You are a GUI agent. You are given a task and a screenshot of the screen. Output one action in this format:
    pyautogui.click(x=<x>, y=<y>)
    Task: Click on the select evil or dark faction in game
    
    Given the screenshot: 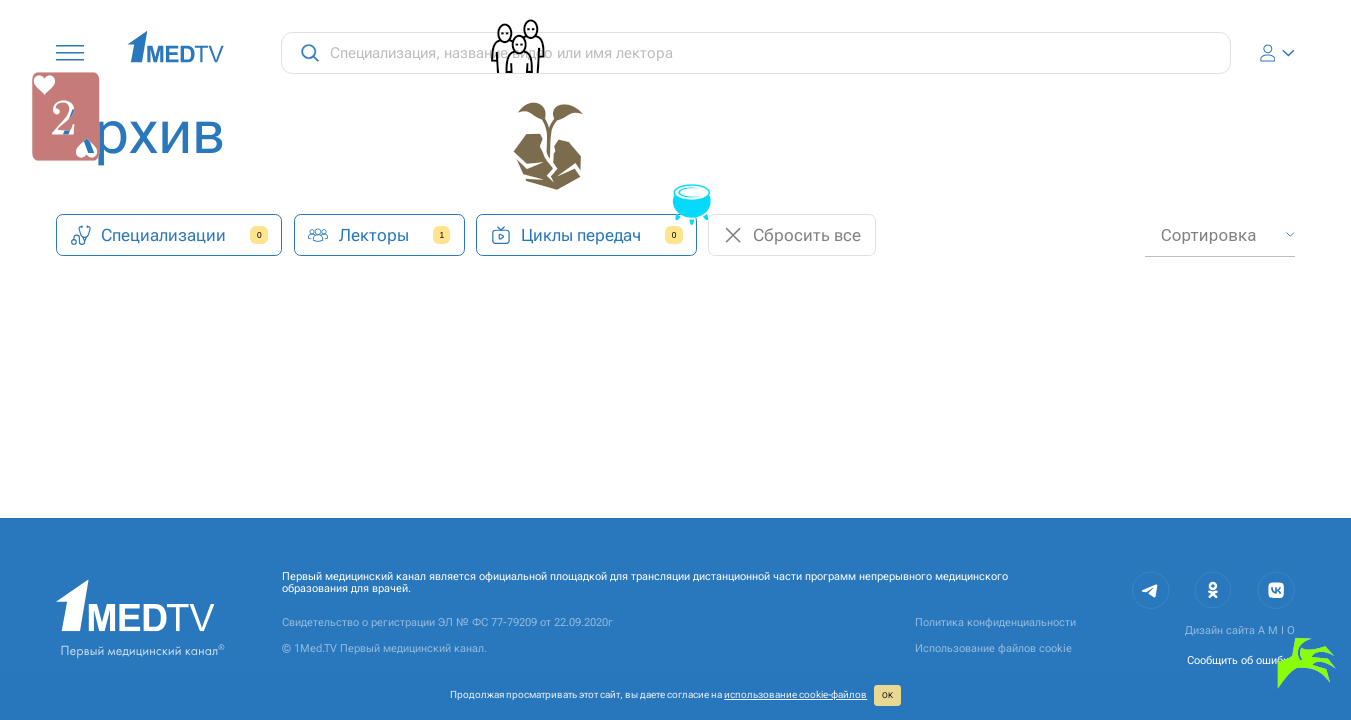 What is the action you would take?
    pyautogui.click(x=1306, y=663)
    